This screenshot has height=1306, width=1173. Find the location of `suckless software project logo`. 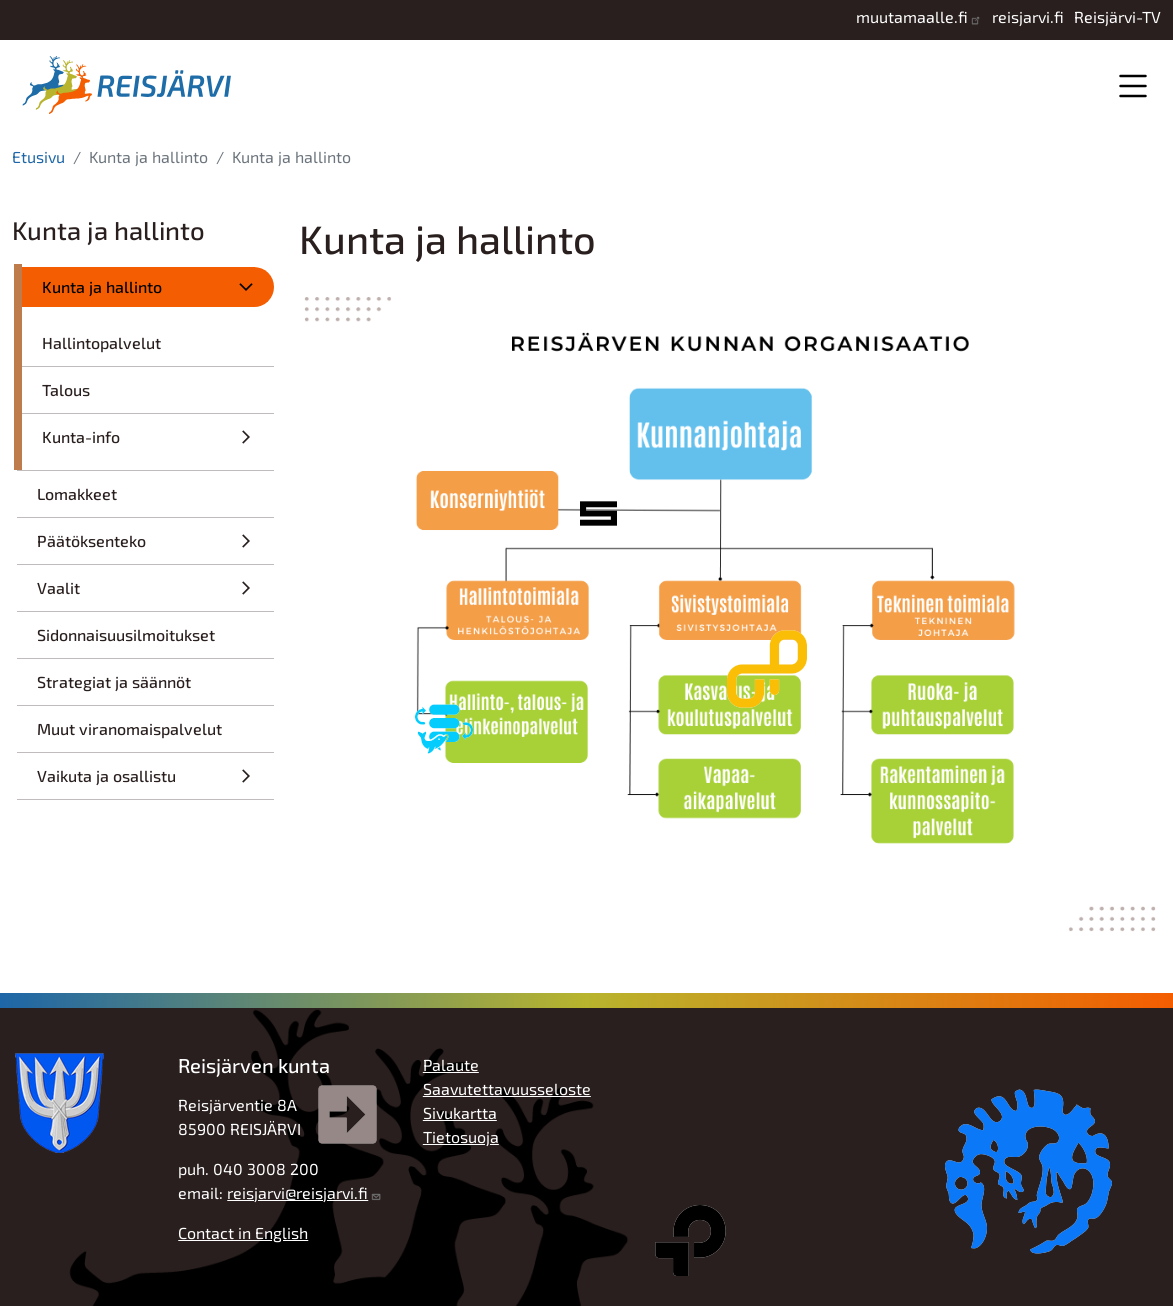

suckless software project logo is located at coordinates (598, 513).